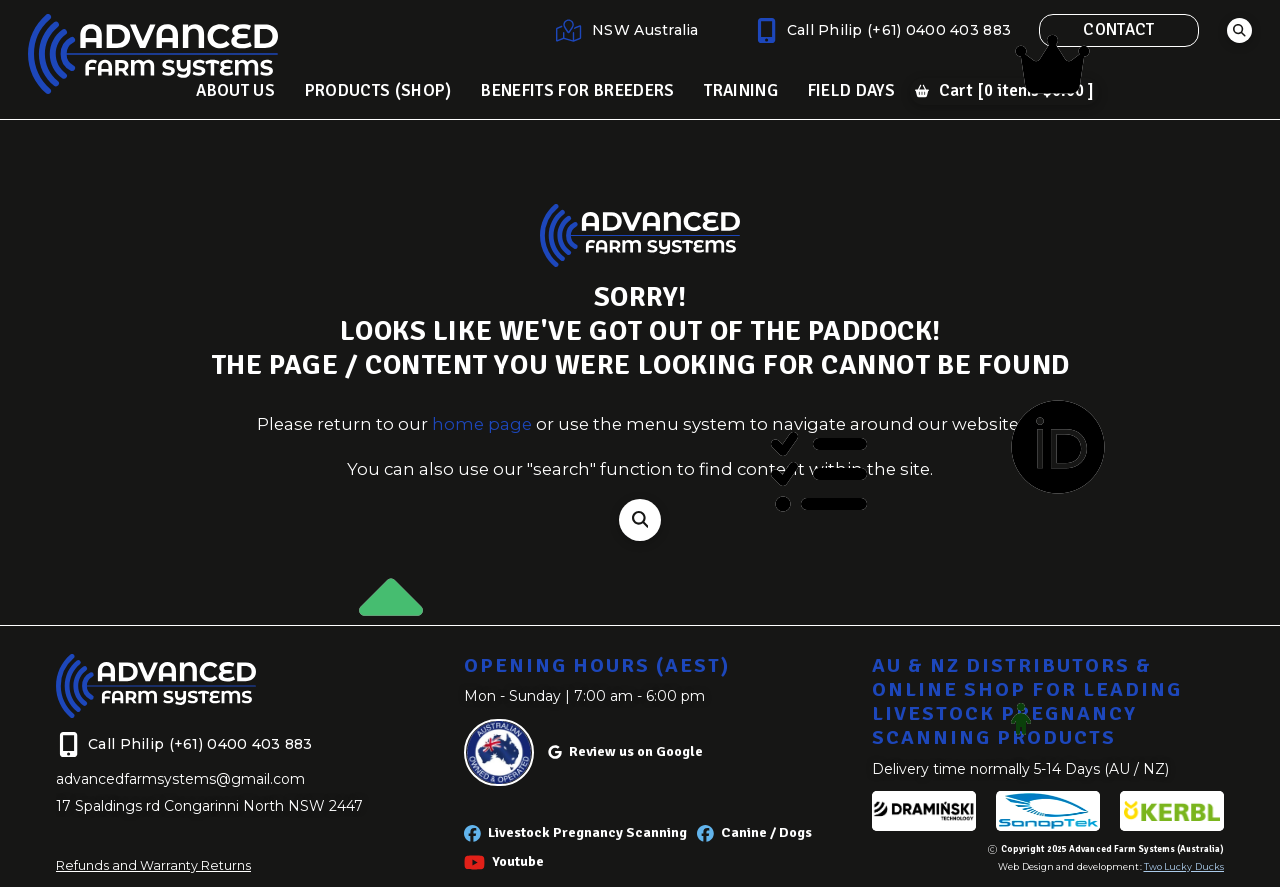 This screenshot has width=1280, height=887. I want to click on indicates child-friendly or family content, so click(1021, 719).